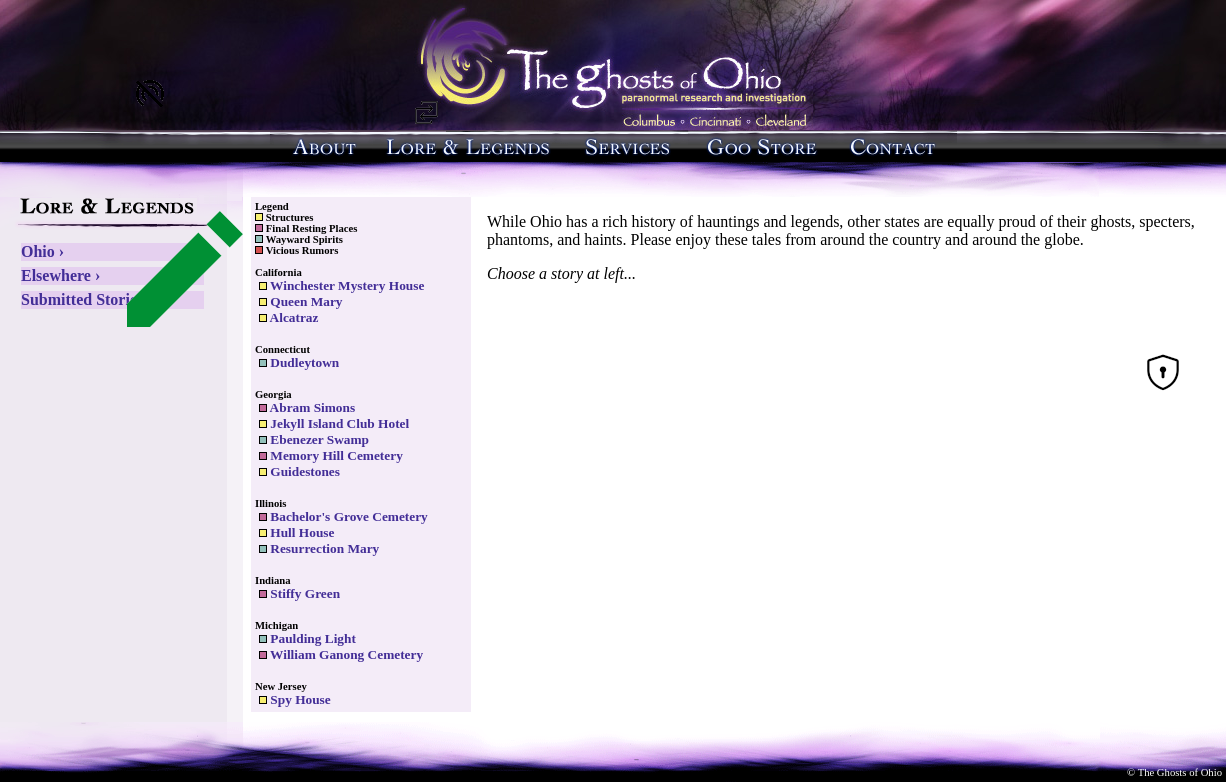  What do you see at coordinates (185, 269) in the screenshot?
I see `edit this item` at bounding box center [185, 269].